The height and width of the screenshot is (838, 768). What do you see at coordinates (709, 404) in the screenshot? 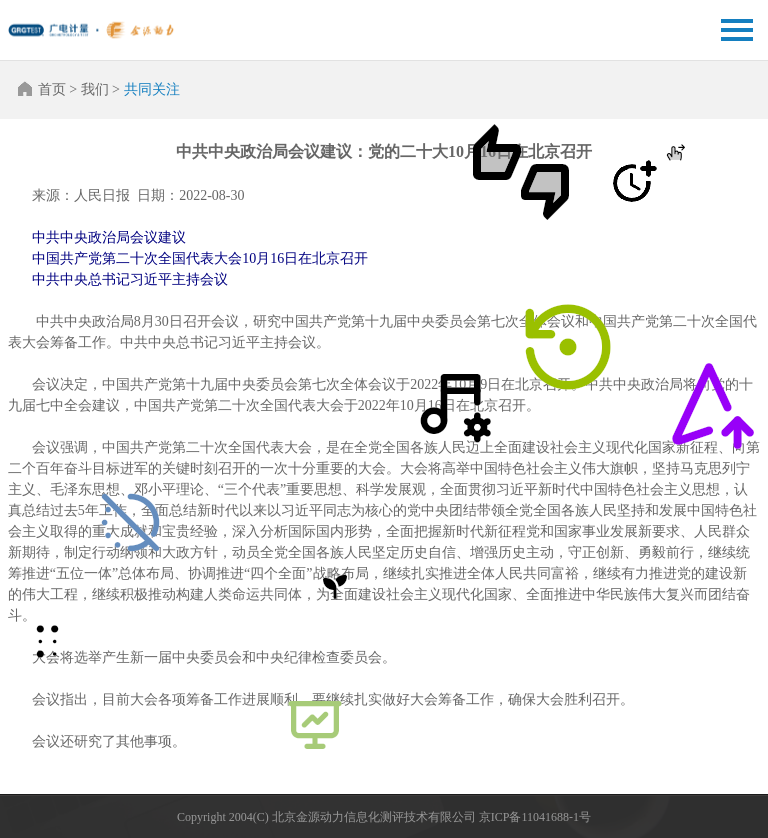
I see `navigate upward or move to previous location` at bounding box center [709, 404].